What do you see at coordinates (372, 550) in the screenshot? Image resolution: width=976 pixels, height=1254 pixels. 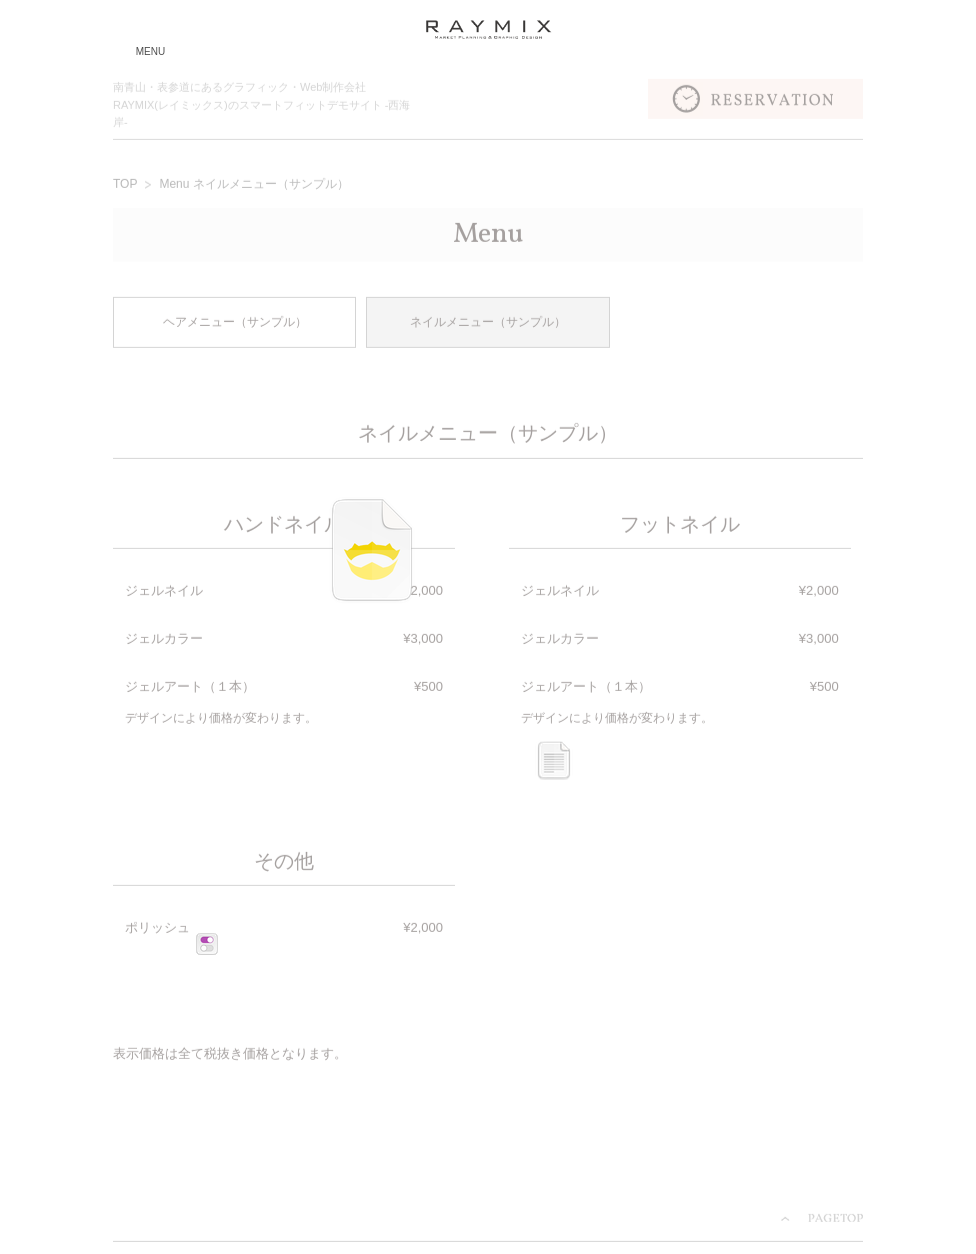 I see `a nim programming language source file` at bounding box center [372, 550].